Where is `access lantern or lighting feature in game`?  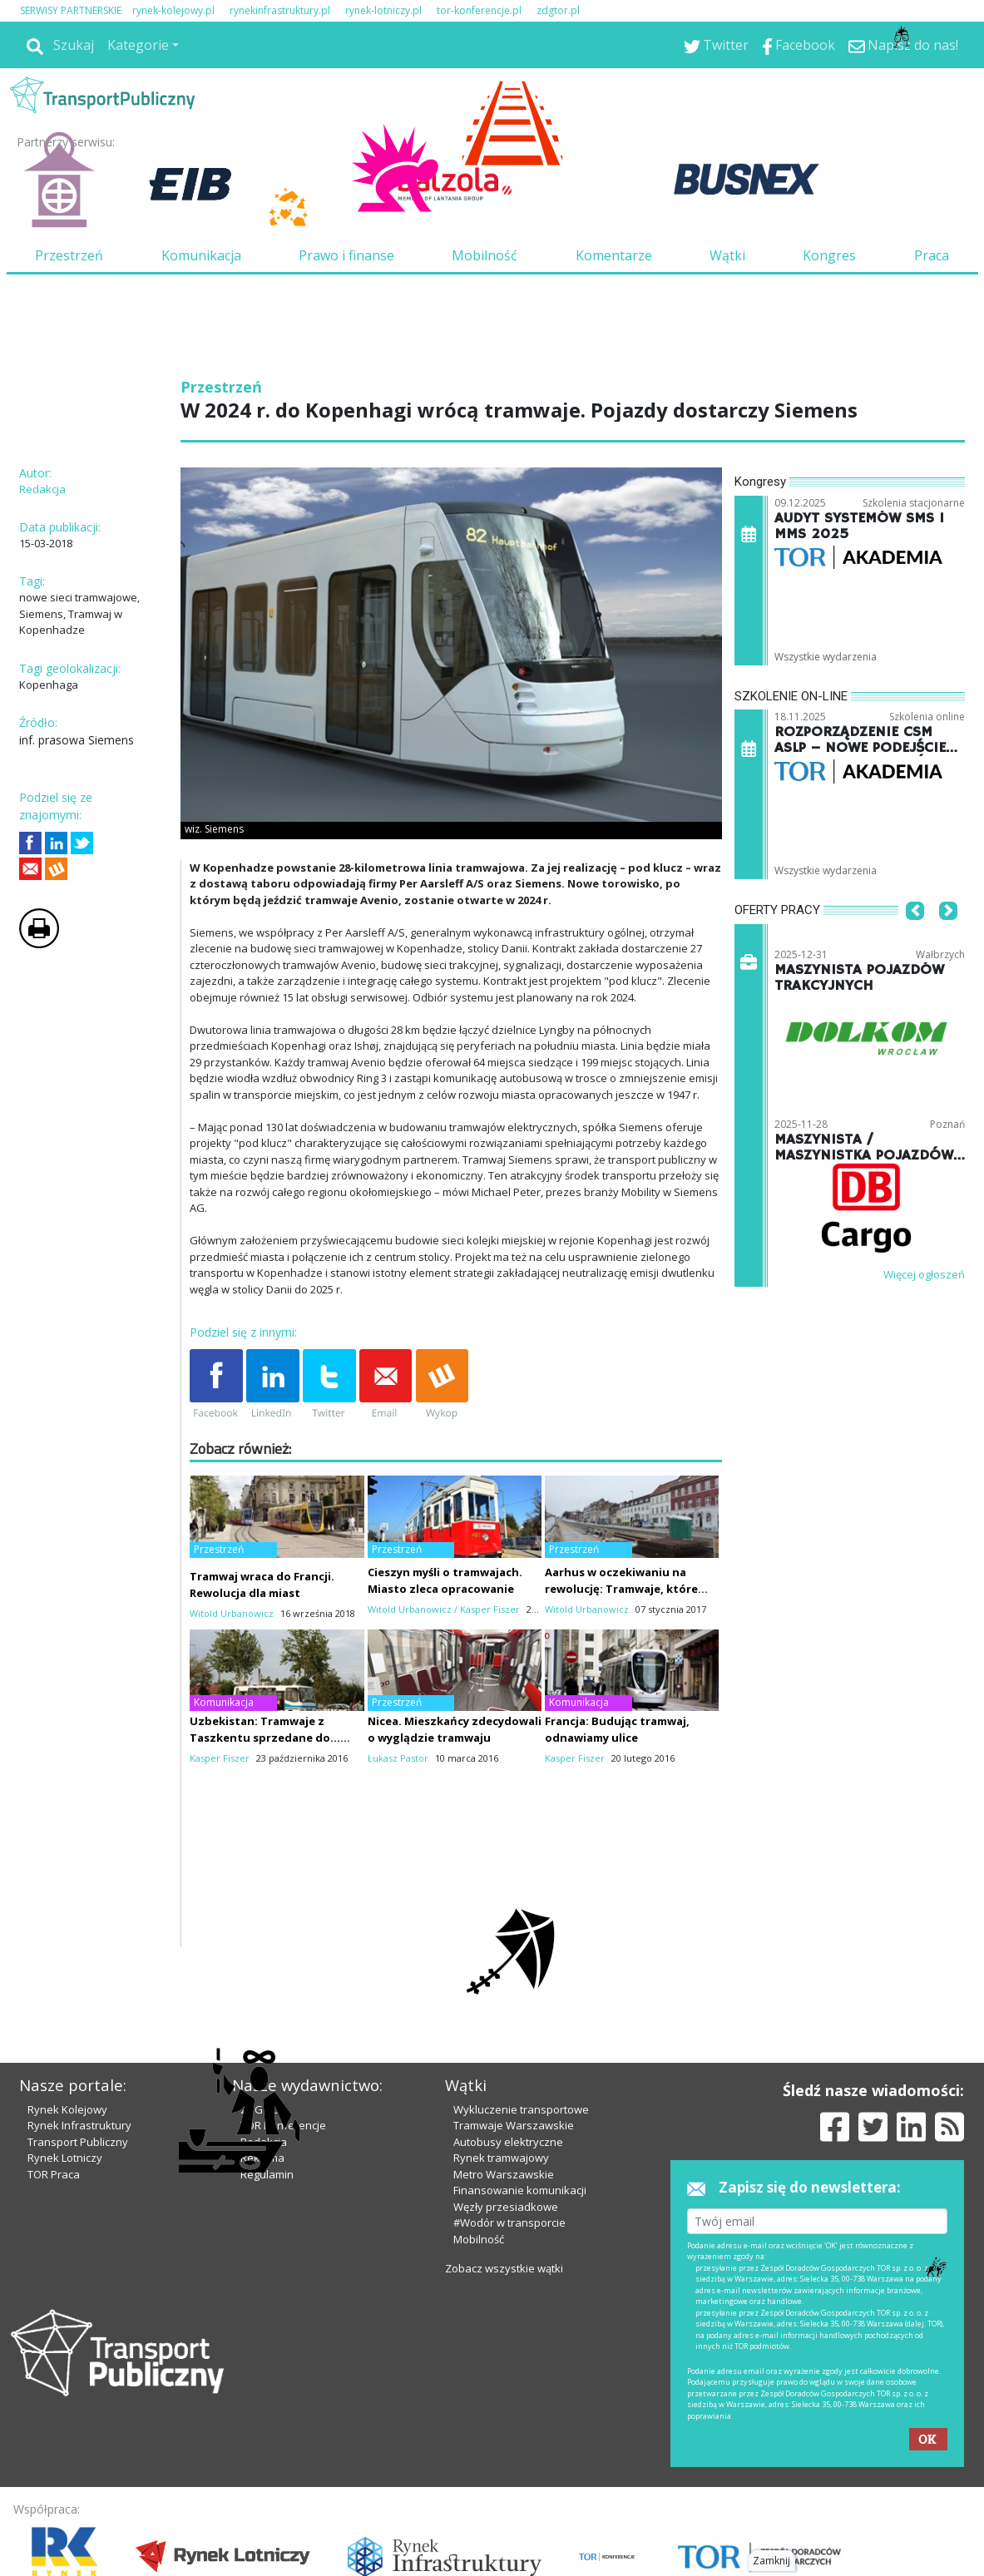 access lantern or lighting feature in game is located at coordinates (59, 179).